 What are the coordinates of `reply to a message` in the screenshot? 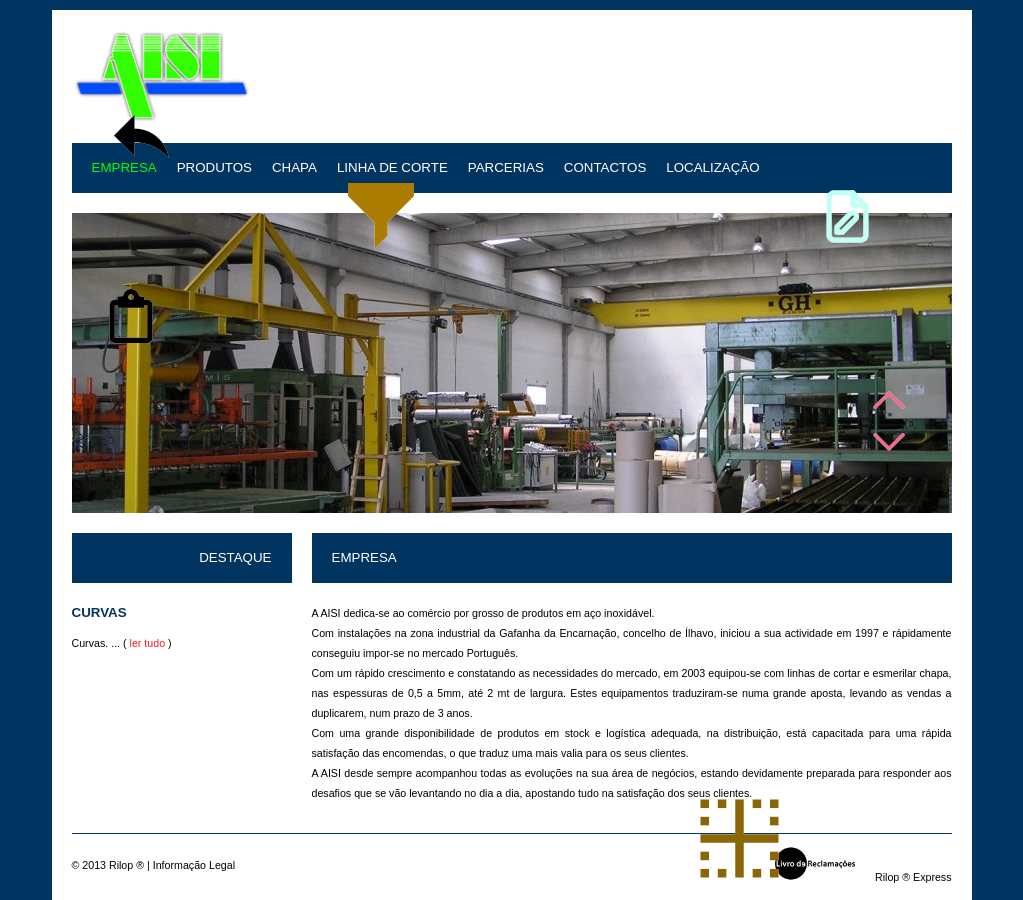 It's located at (141, 135).